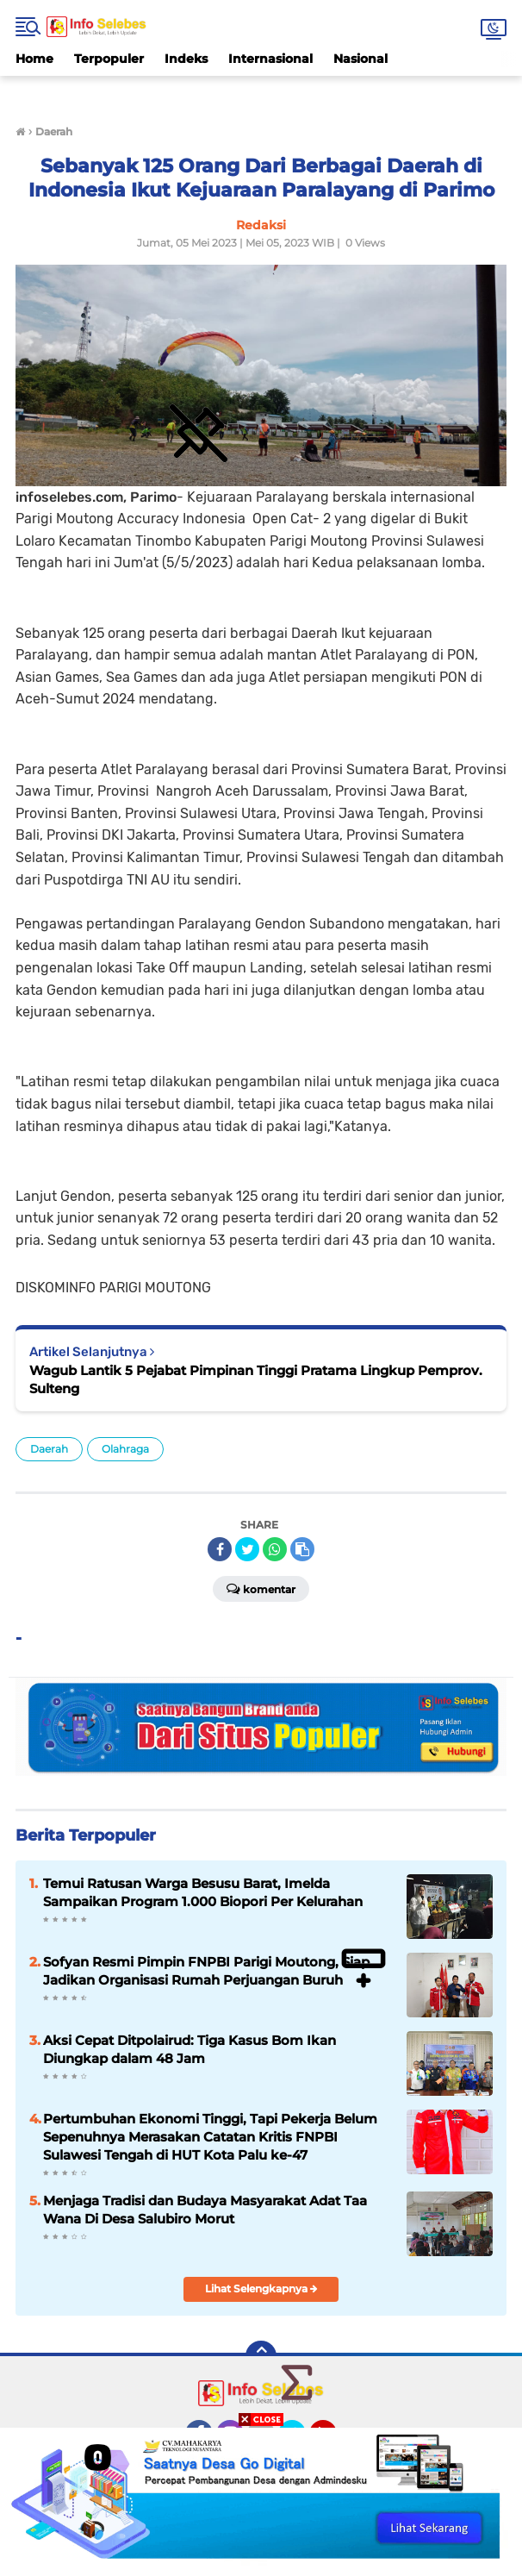 Image resolution: width=522 pixels, height=2576 pixels. I want to click on insert a new row below, so click(364, 1968).